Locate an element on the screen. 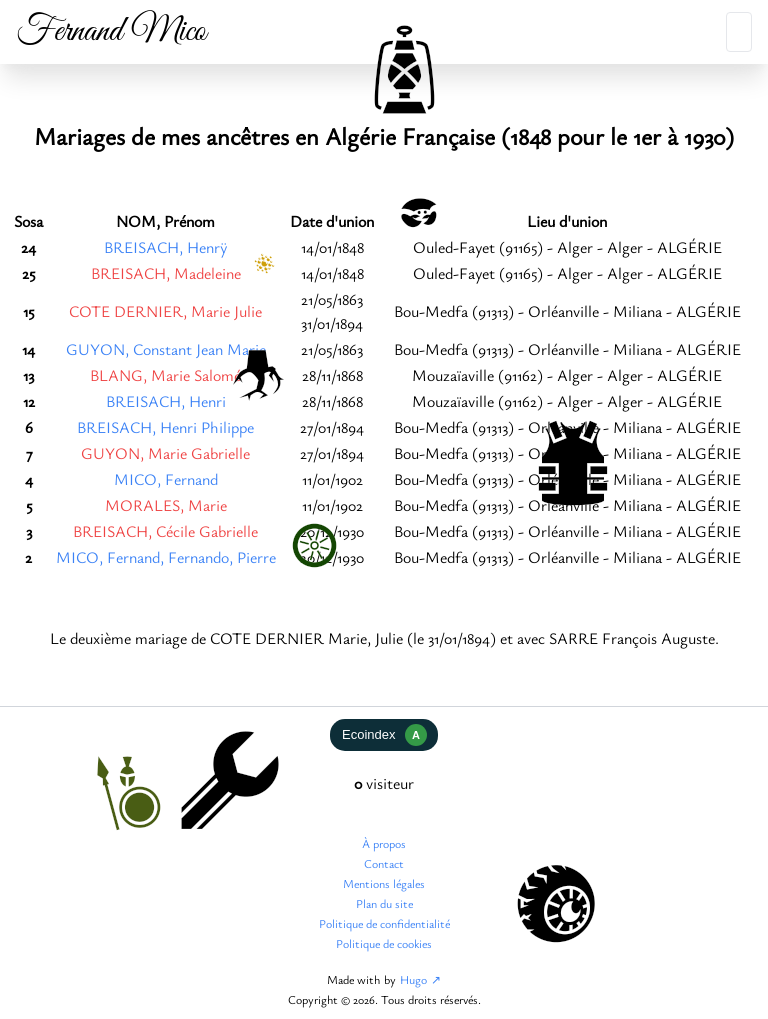  crab character or creature in a game interface is located at coordinates (419, 213).